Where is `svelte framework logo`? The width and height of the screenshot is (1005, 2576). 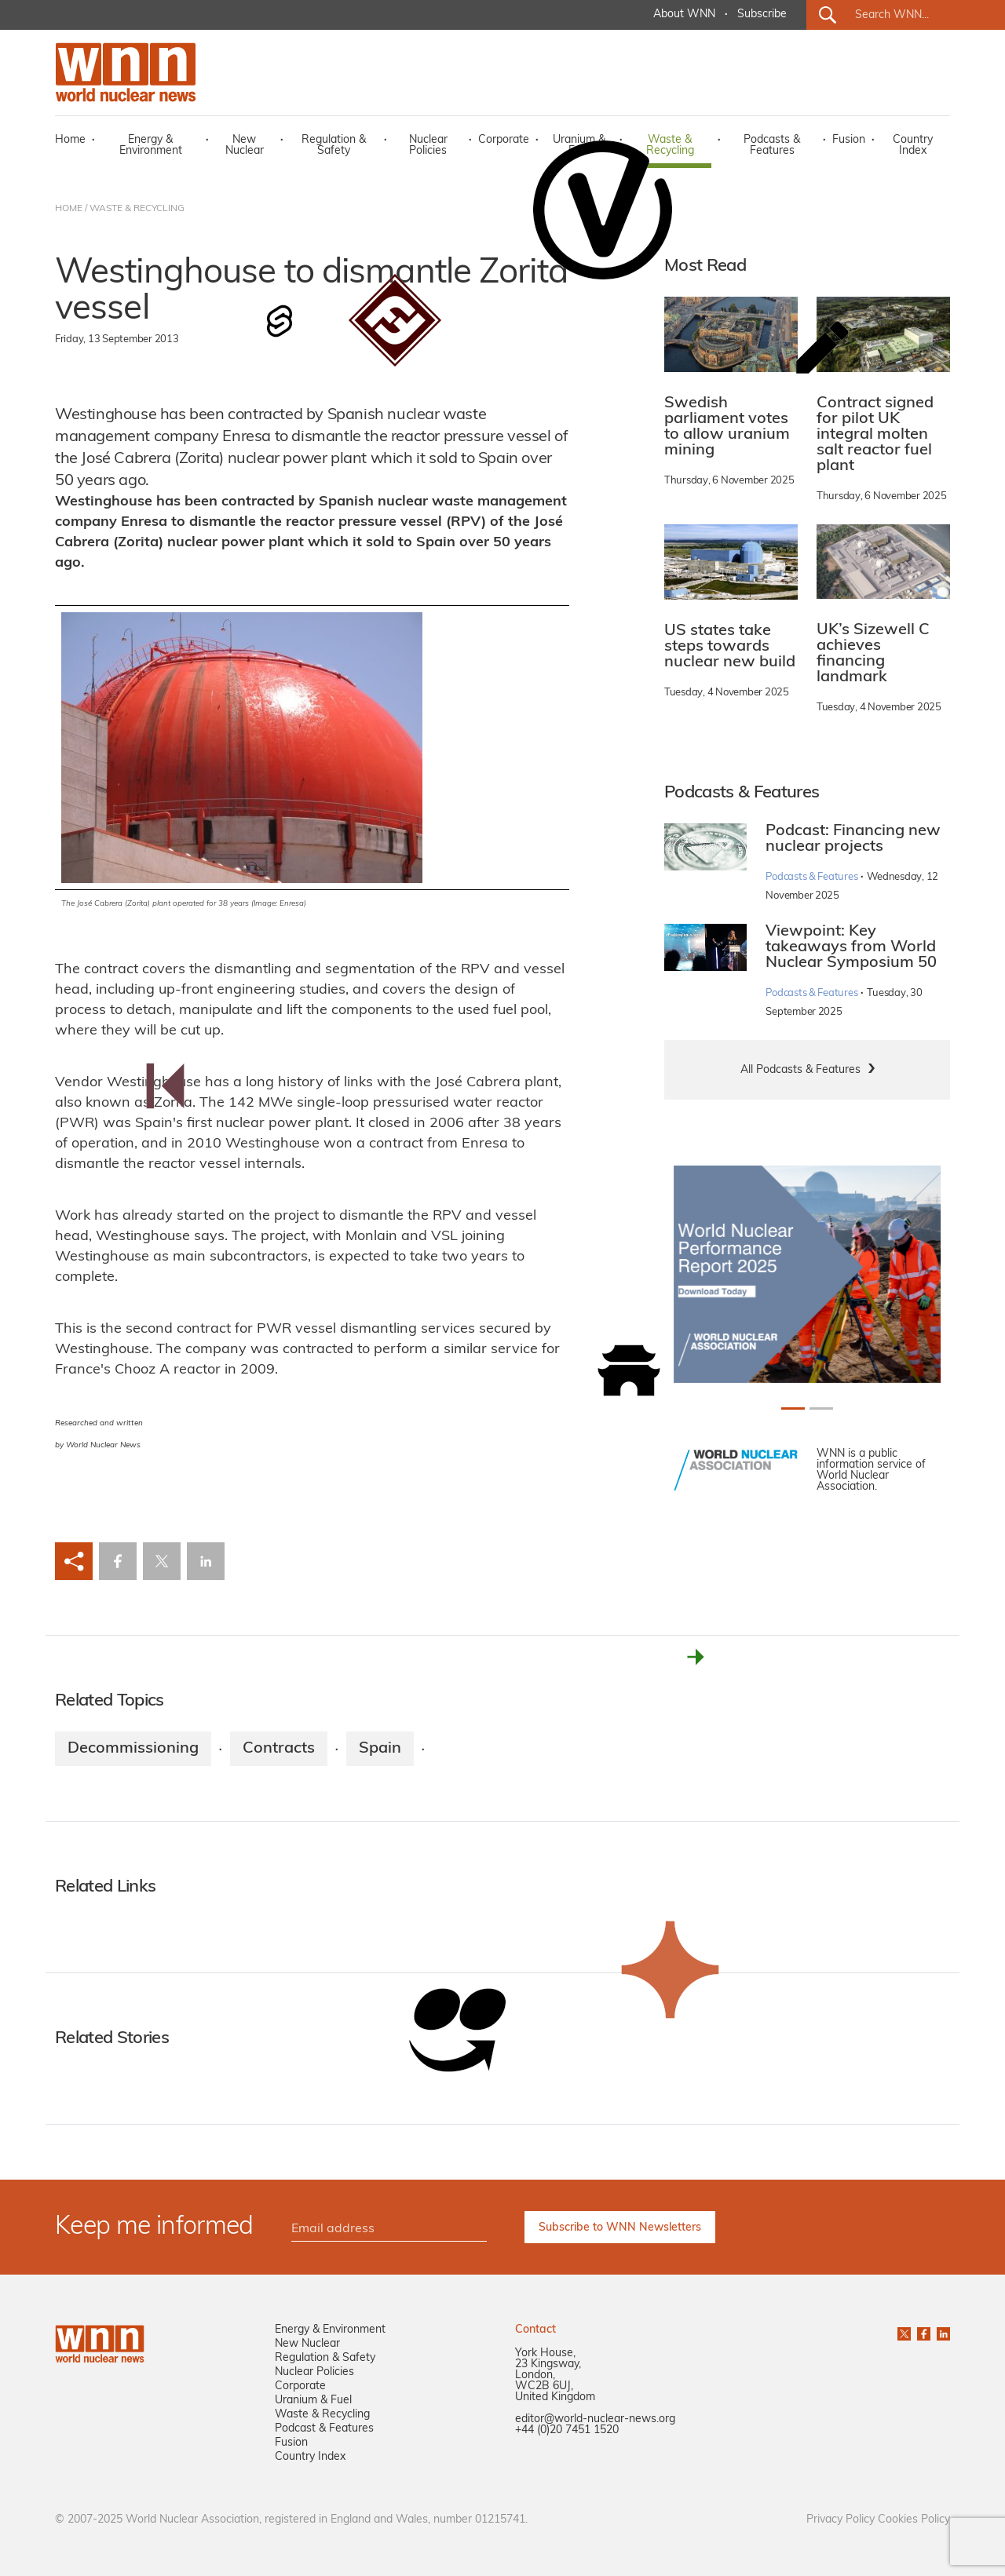 svelte framework logo is located at coordinates (280, 321).